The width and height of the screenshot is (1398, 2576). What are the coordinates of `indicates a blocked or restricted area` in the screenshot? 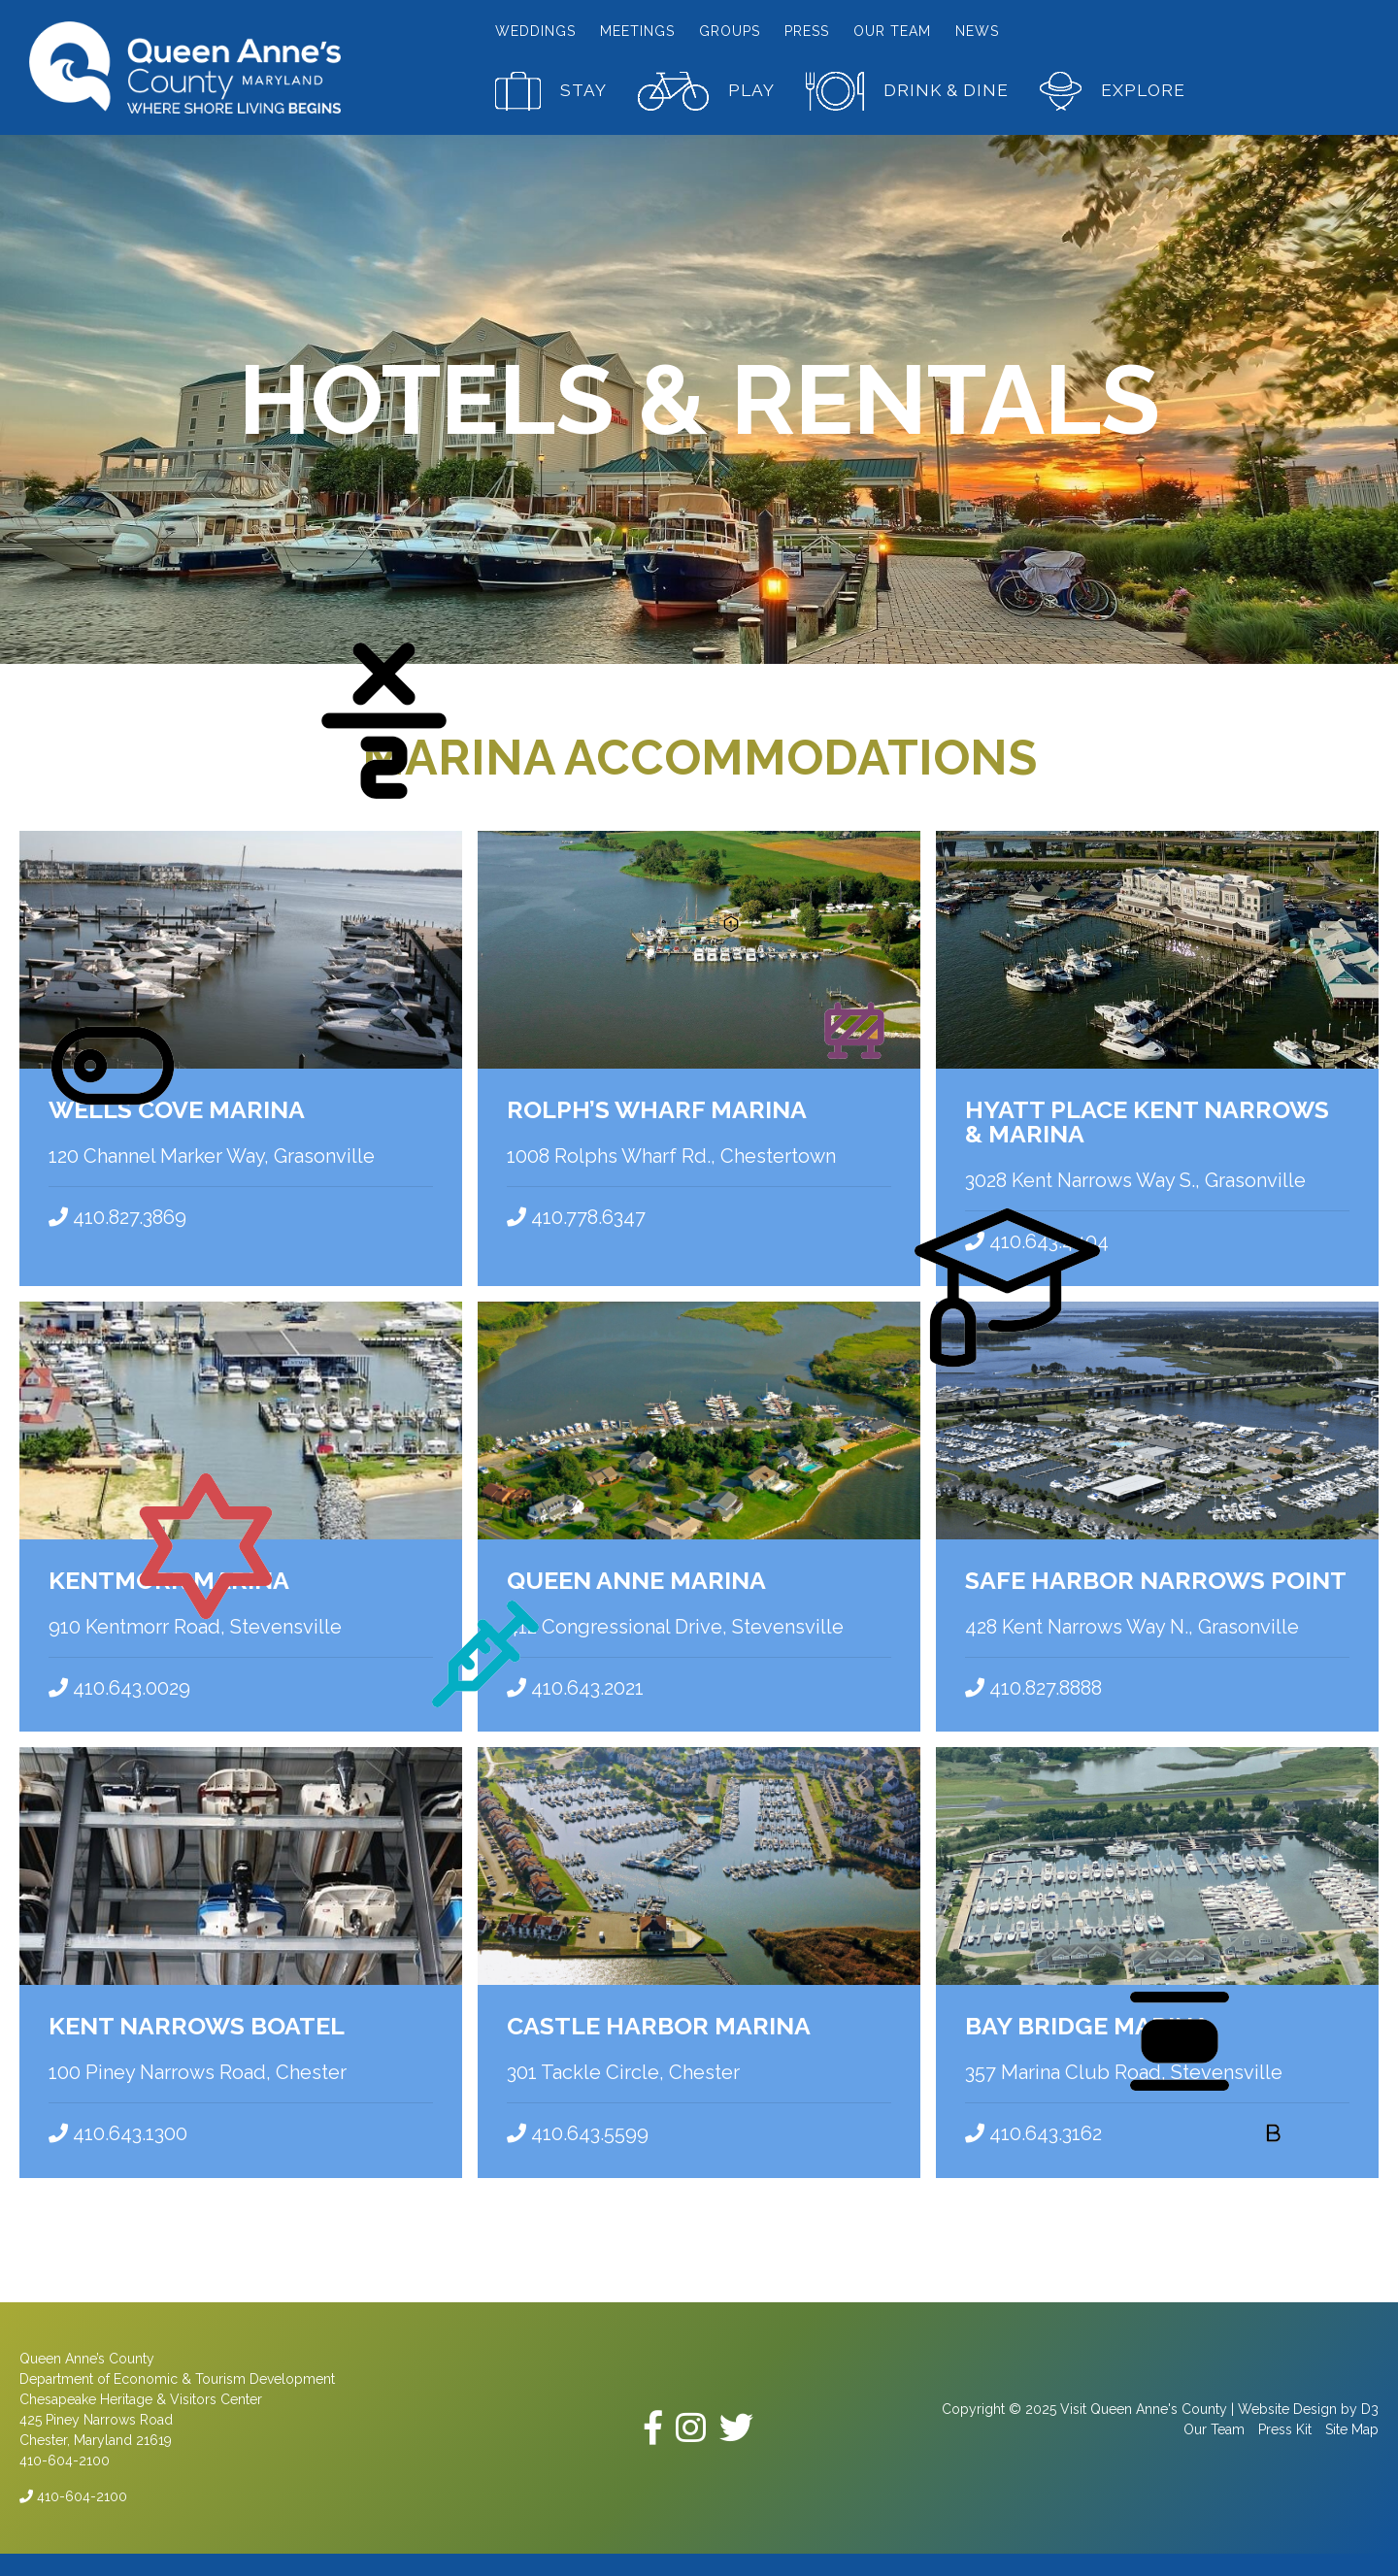 It's located at (854, 1029).